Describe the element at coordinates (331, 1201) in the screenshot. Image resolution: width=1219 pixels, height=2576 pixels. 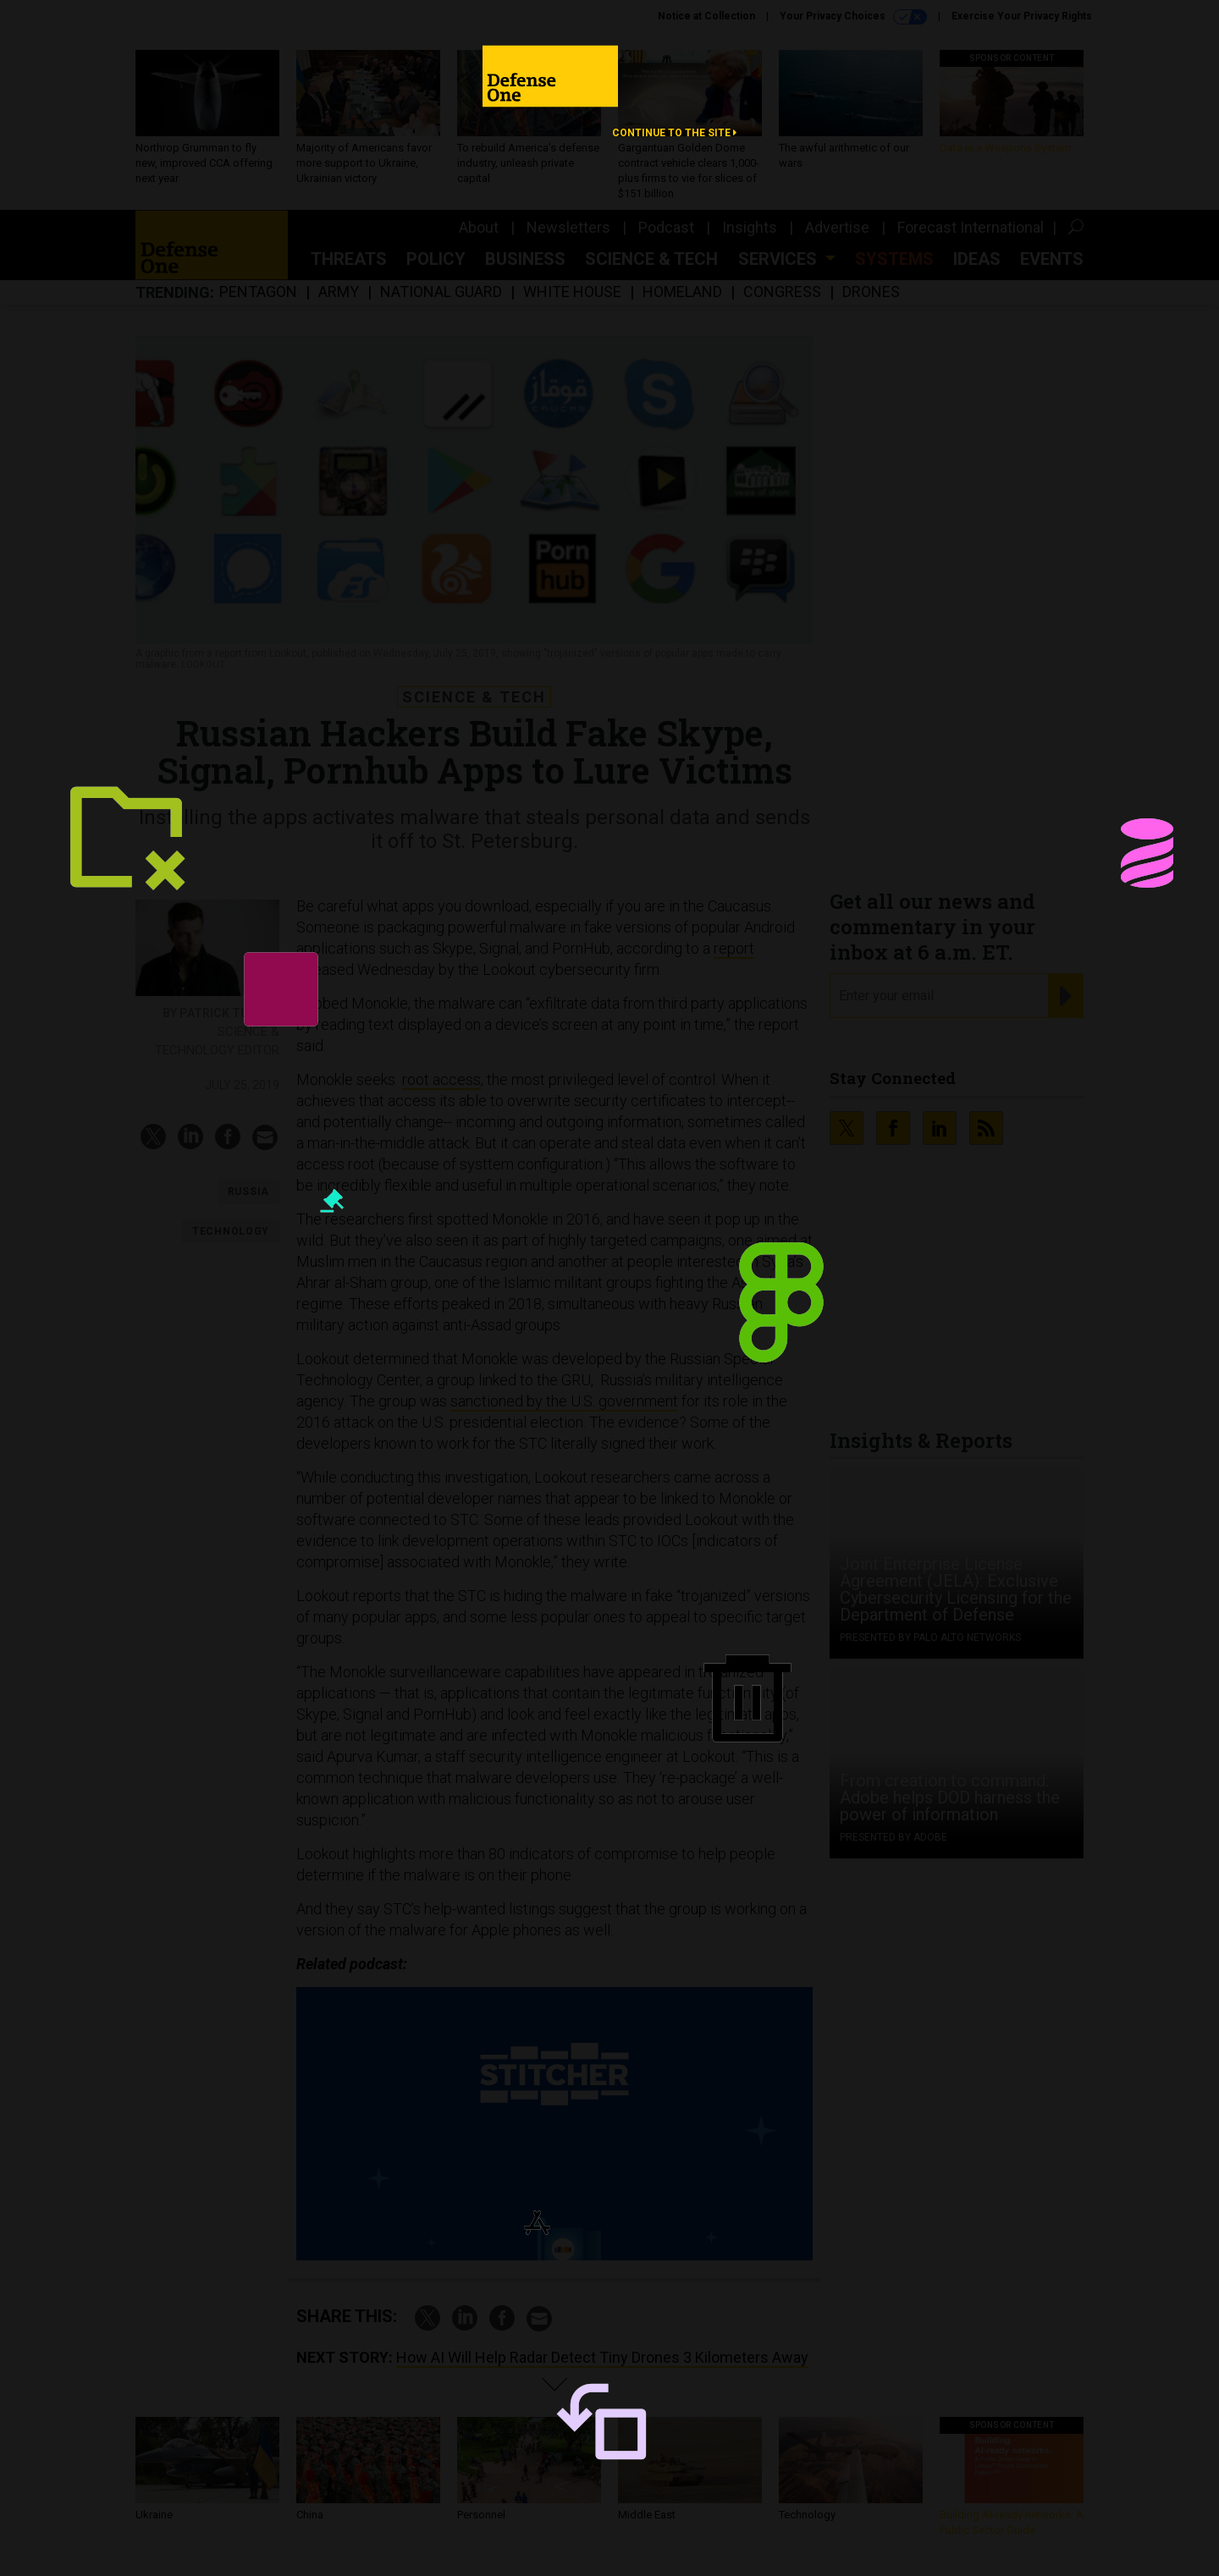
I see `place a bid on an auction item` at that location.